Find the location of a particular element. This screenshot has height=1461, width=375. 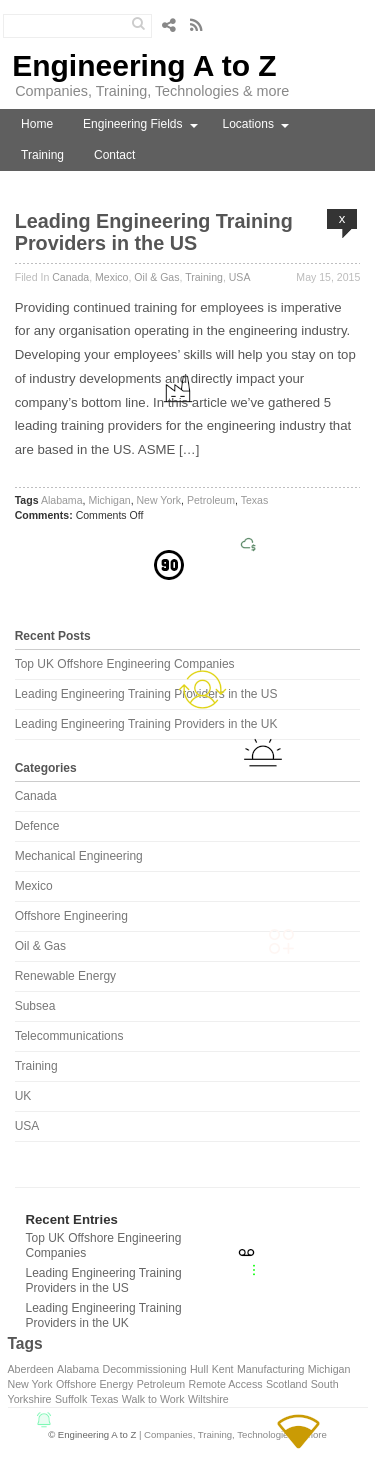

toggle sunrise or sunset display mode is located at coordinates (263, 754).